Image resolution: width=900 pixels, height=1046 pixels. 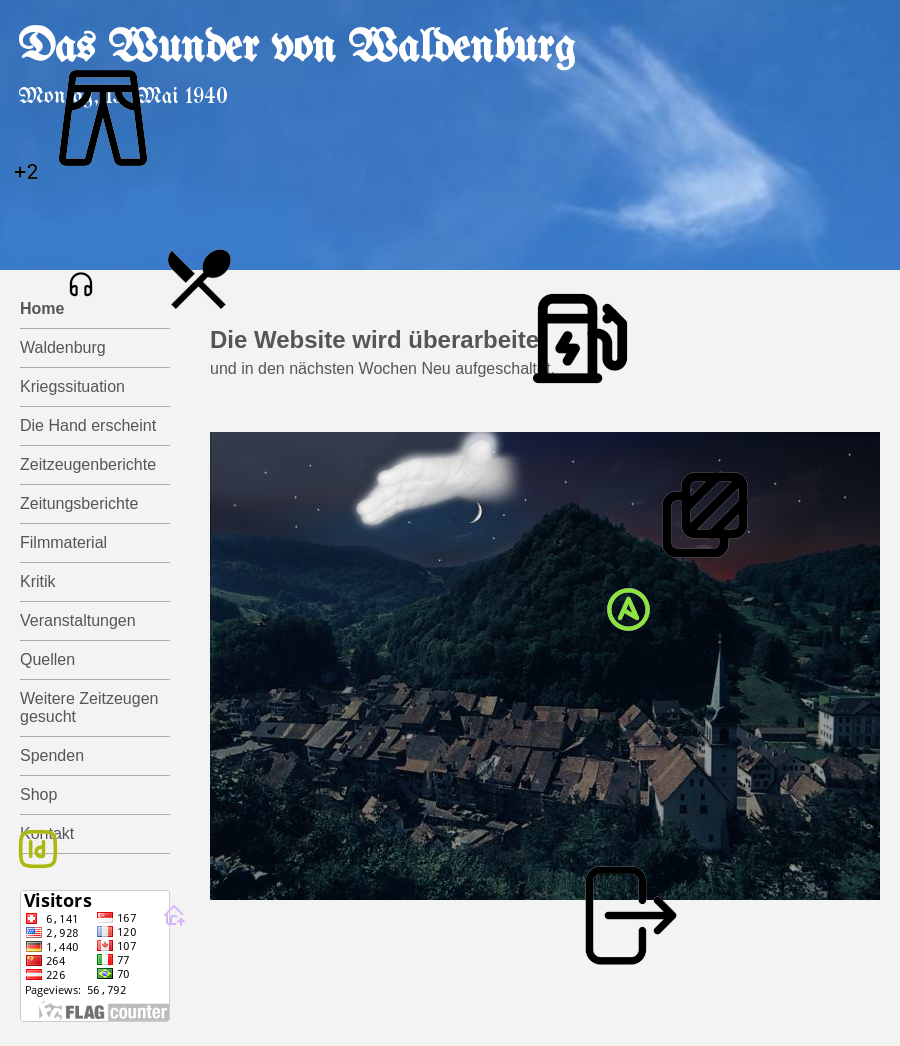 I want to click on ansible automation platform logo, so click(x=628, y=609).